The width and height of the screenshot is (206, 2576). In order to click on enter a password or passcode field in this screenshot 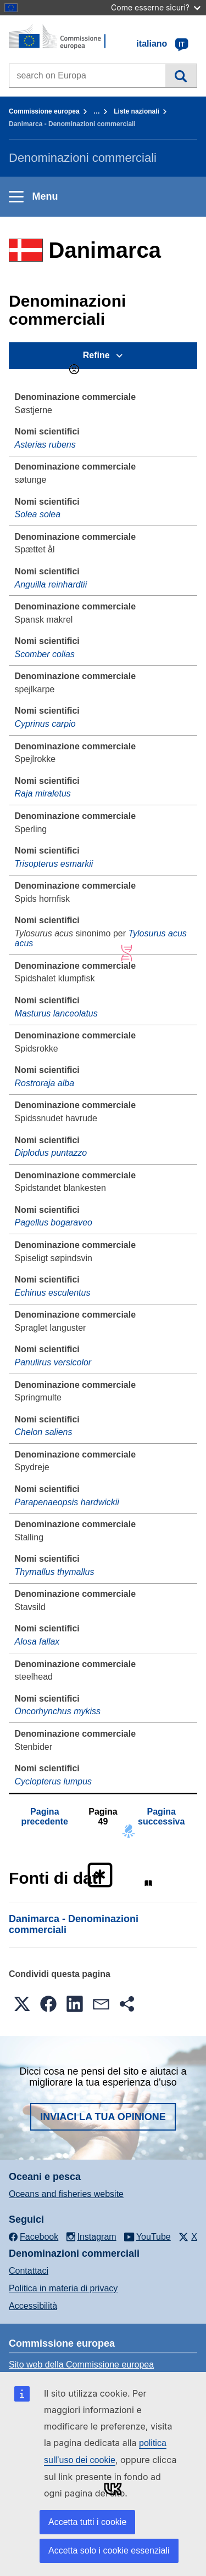, I will do `click(100, 1875)`.